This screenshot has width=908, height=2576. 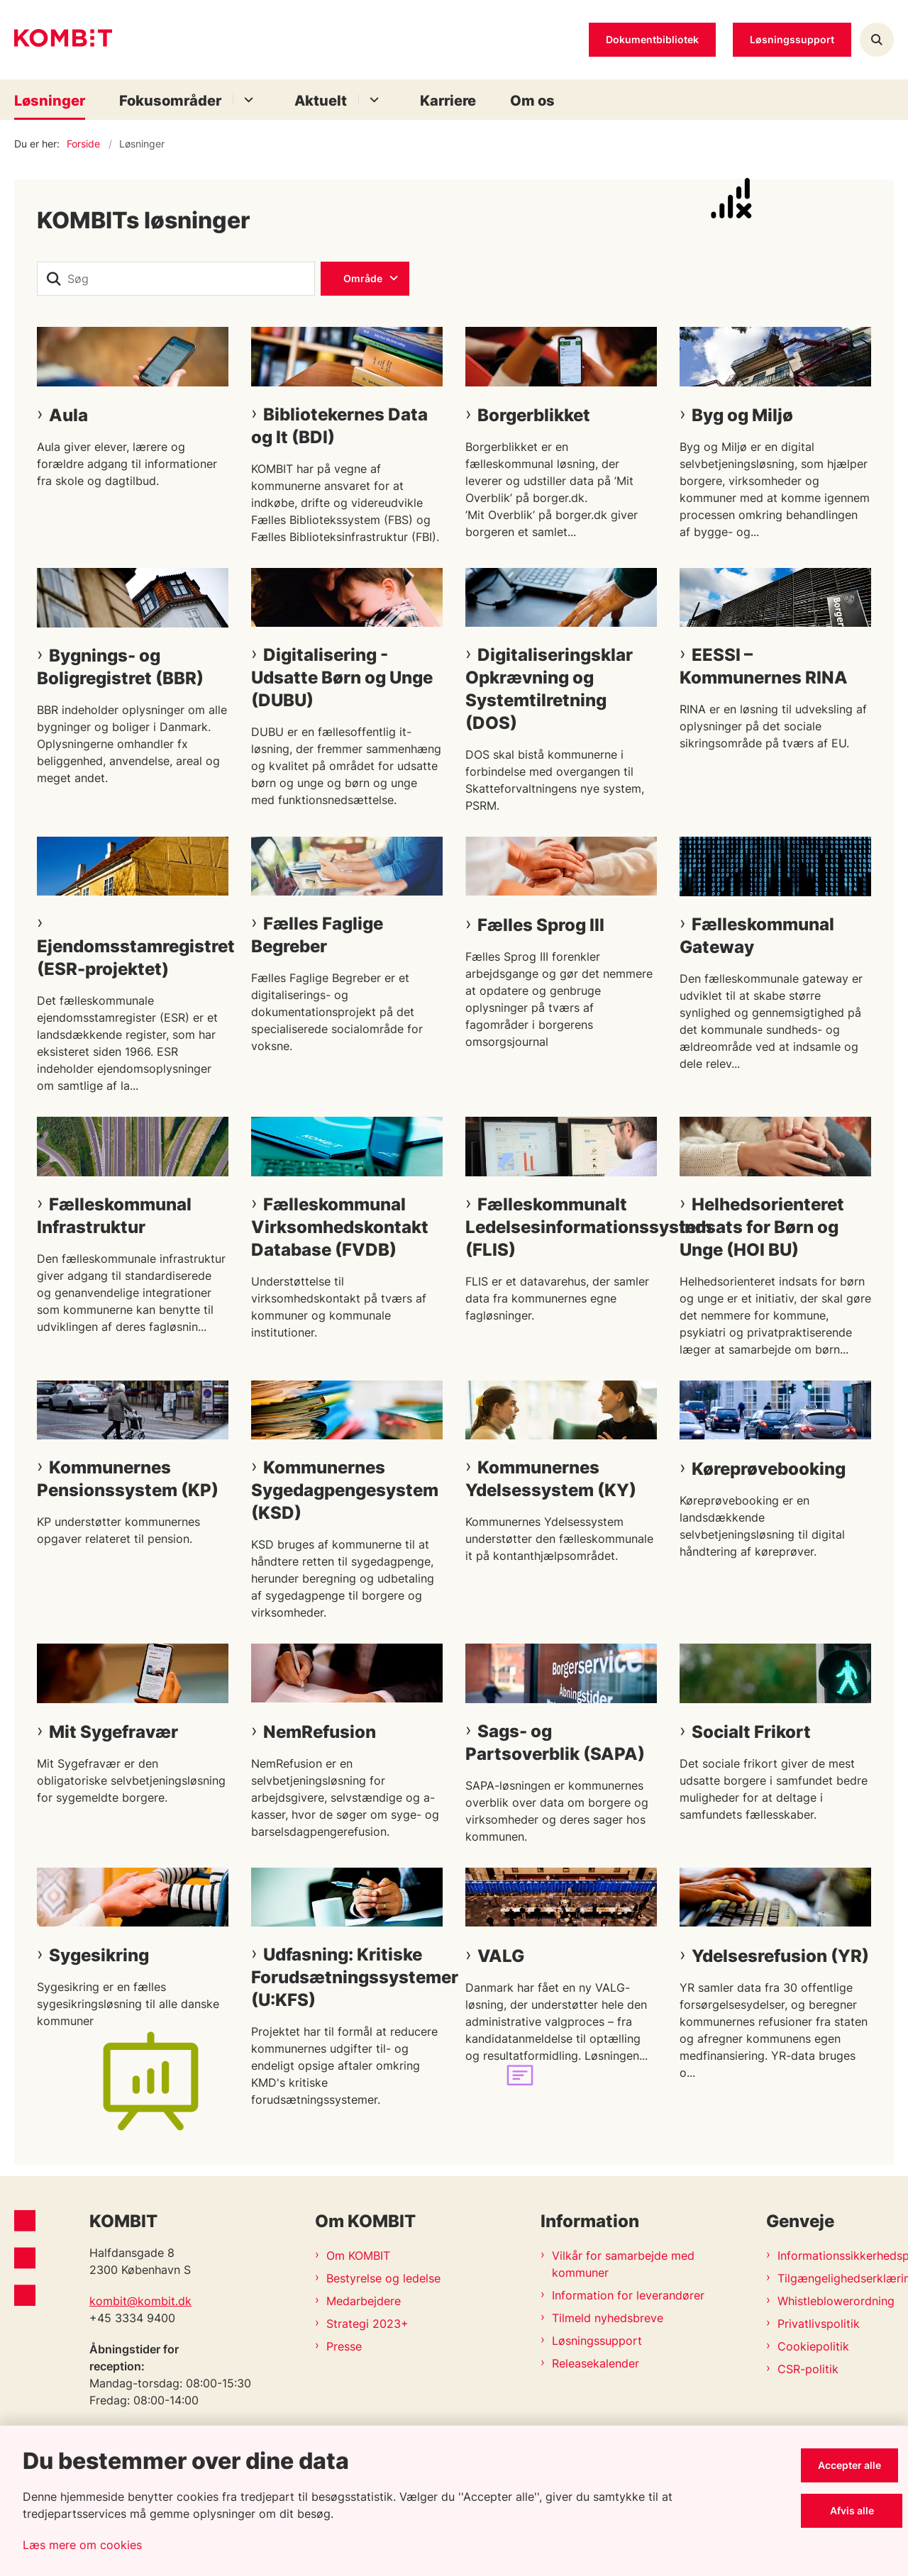 I want to click on no cellular signal available, so click(x=732, y=201).